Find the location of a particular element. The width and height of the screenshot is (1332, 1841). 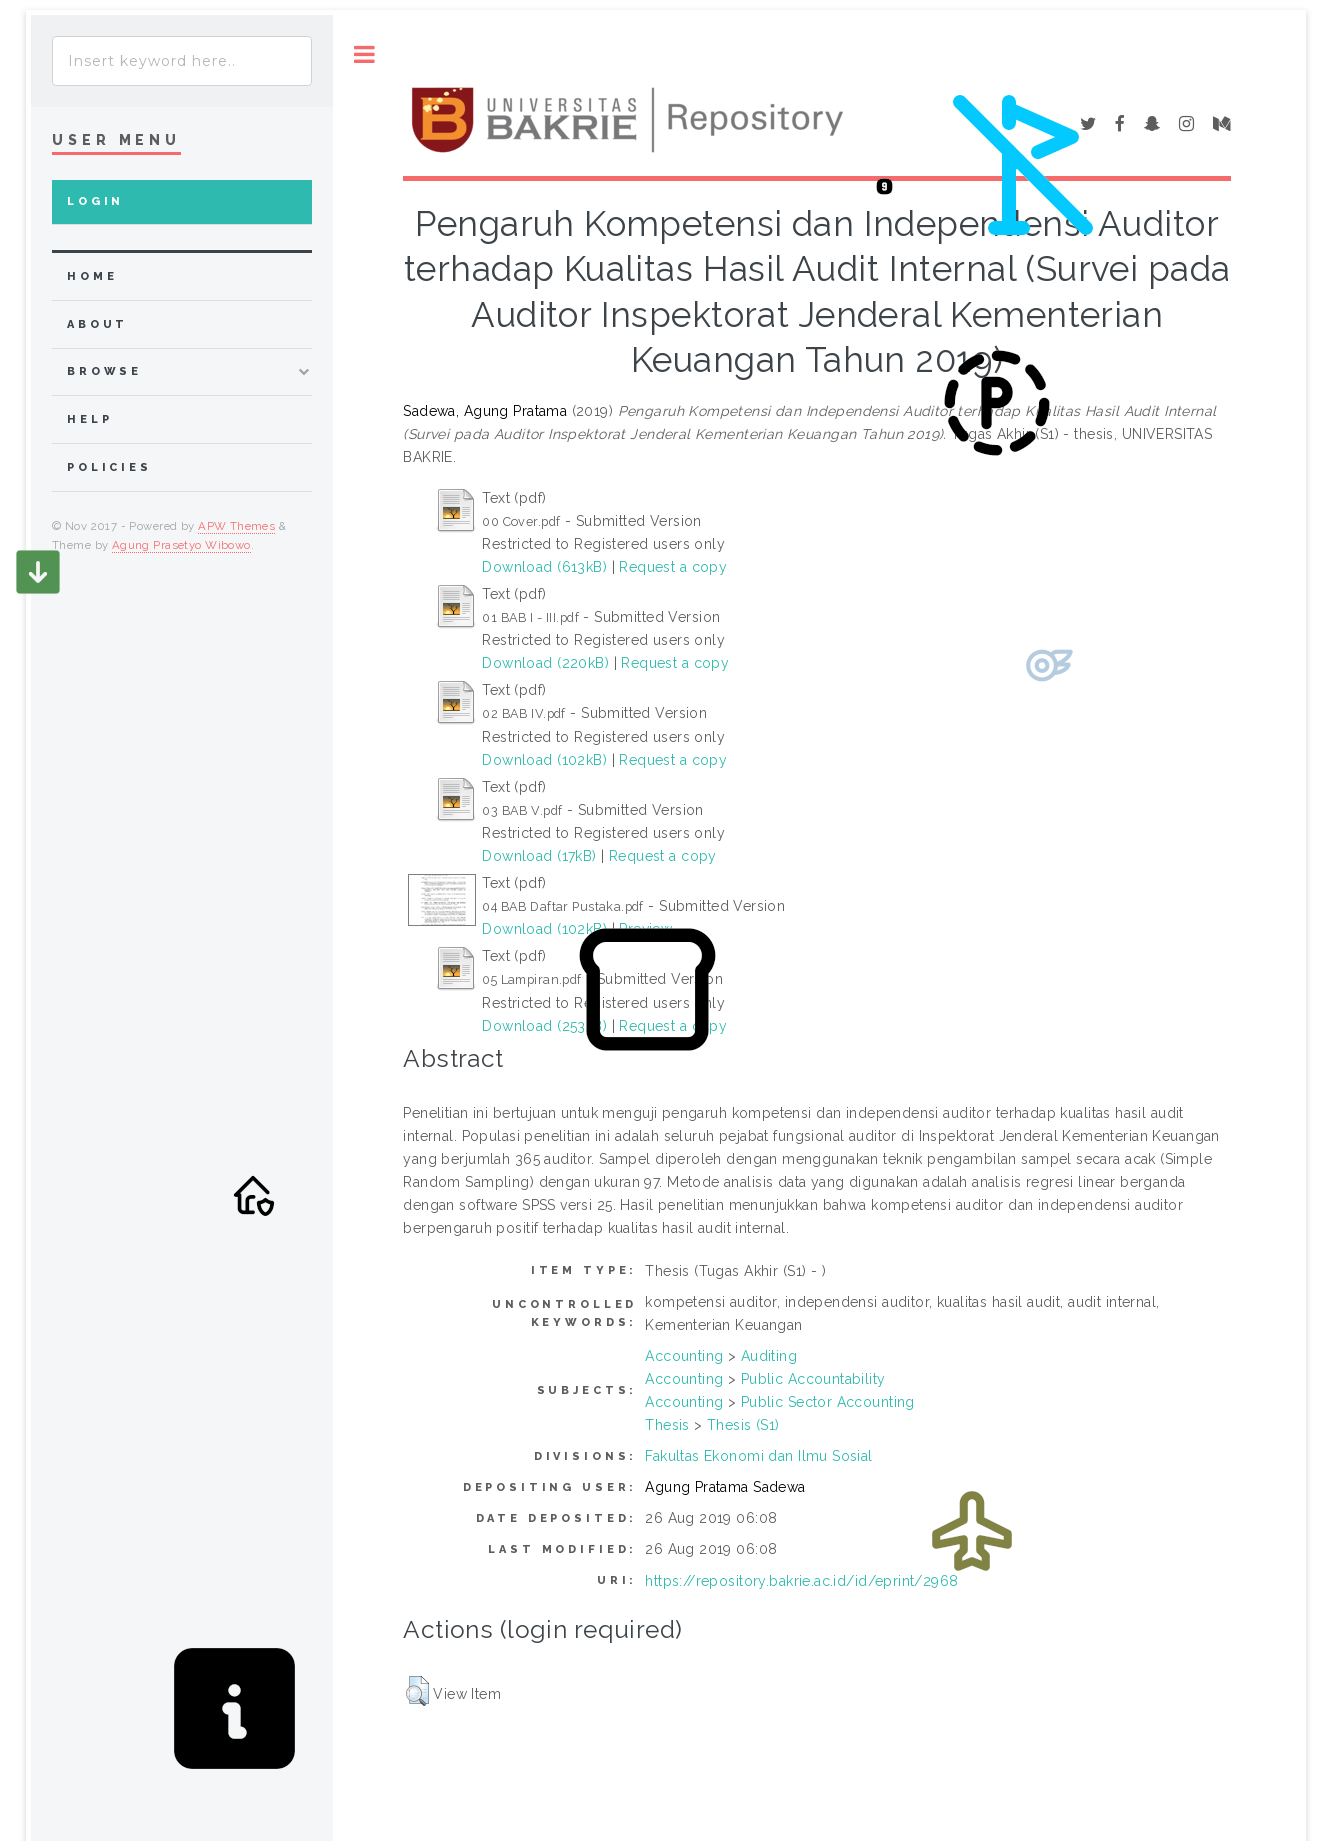

download file or content is located at coordinates (38, 572).